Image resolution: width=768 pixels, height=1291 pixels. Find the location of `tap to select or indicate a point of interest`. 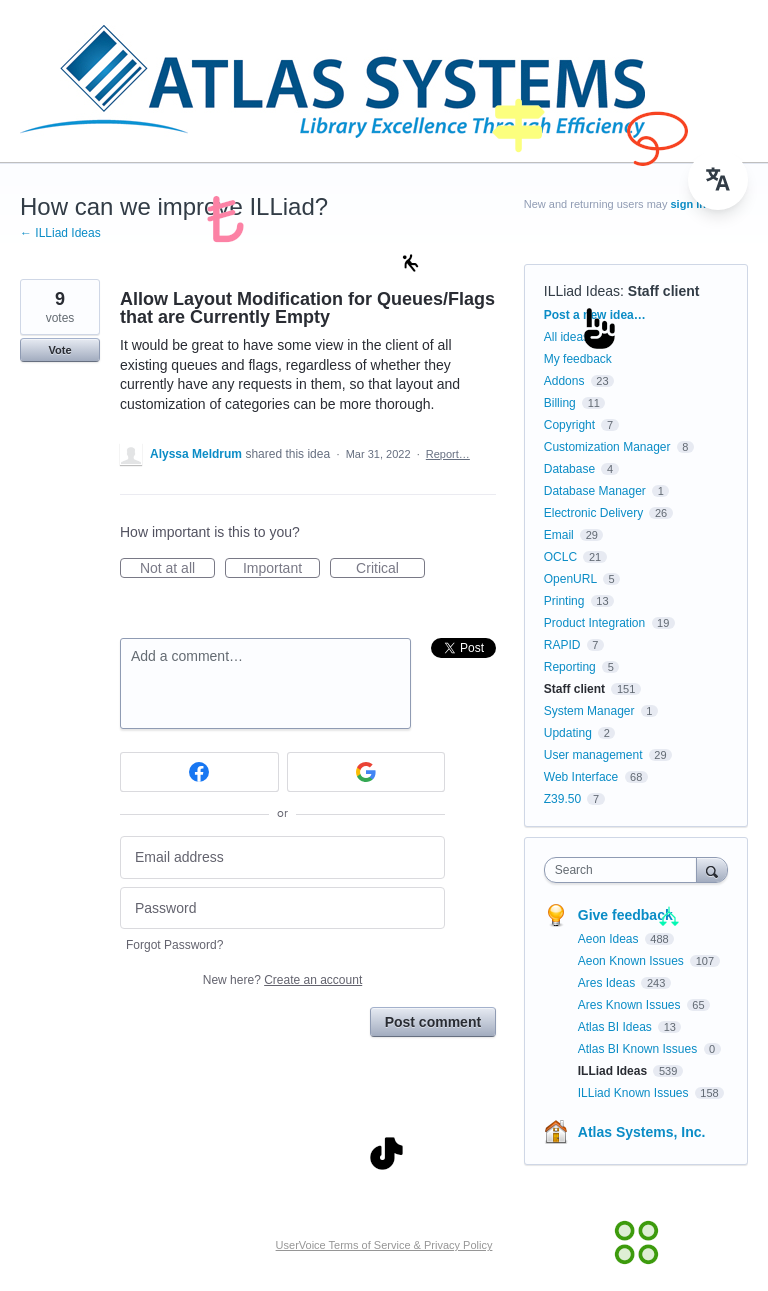

tap to select or indicate a point of interest is located at coordinates (599, 328).